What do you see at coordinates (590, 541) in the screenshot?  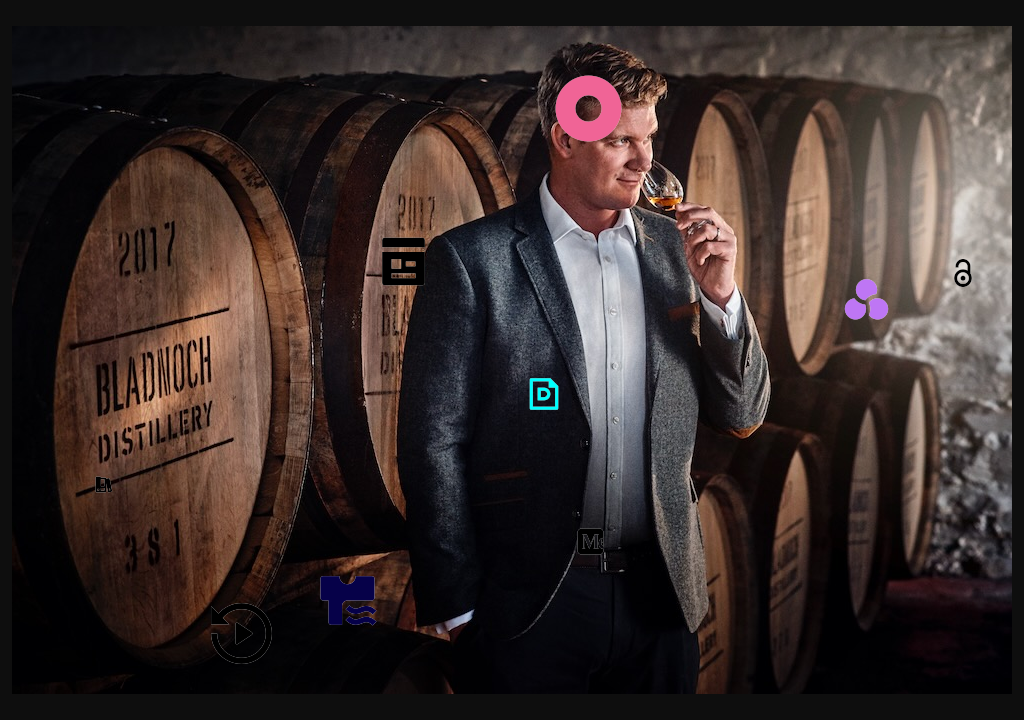 I see `open the Medium app` at bounding box center [590, 541].